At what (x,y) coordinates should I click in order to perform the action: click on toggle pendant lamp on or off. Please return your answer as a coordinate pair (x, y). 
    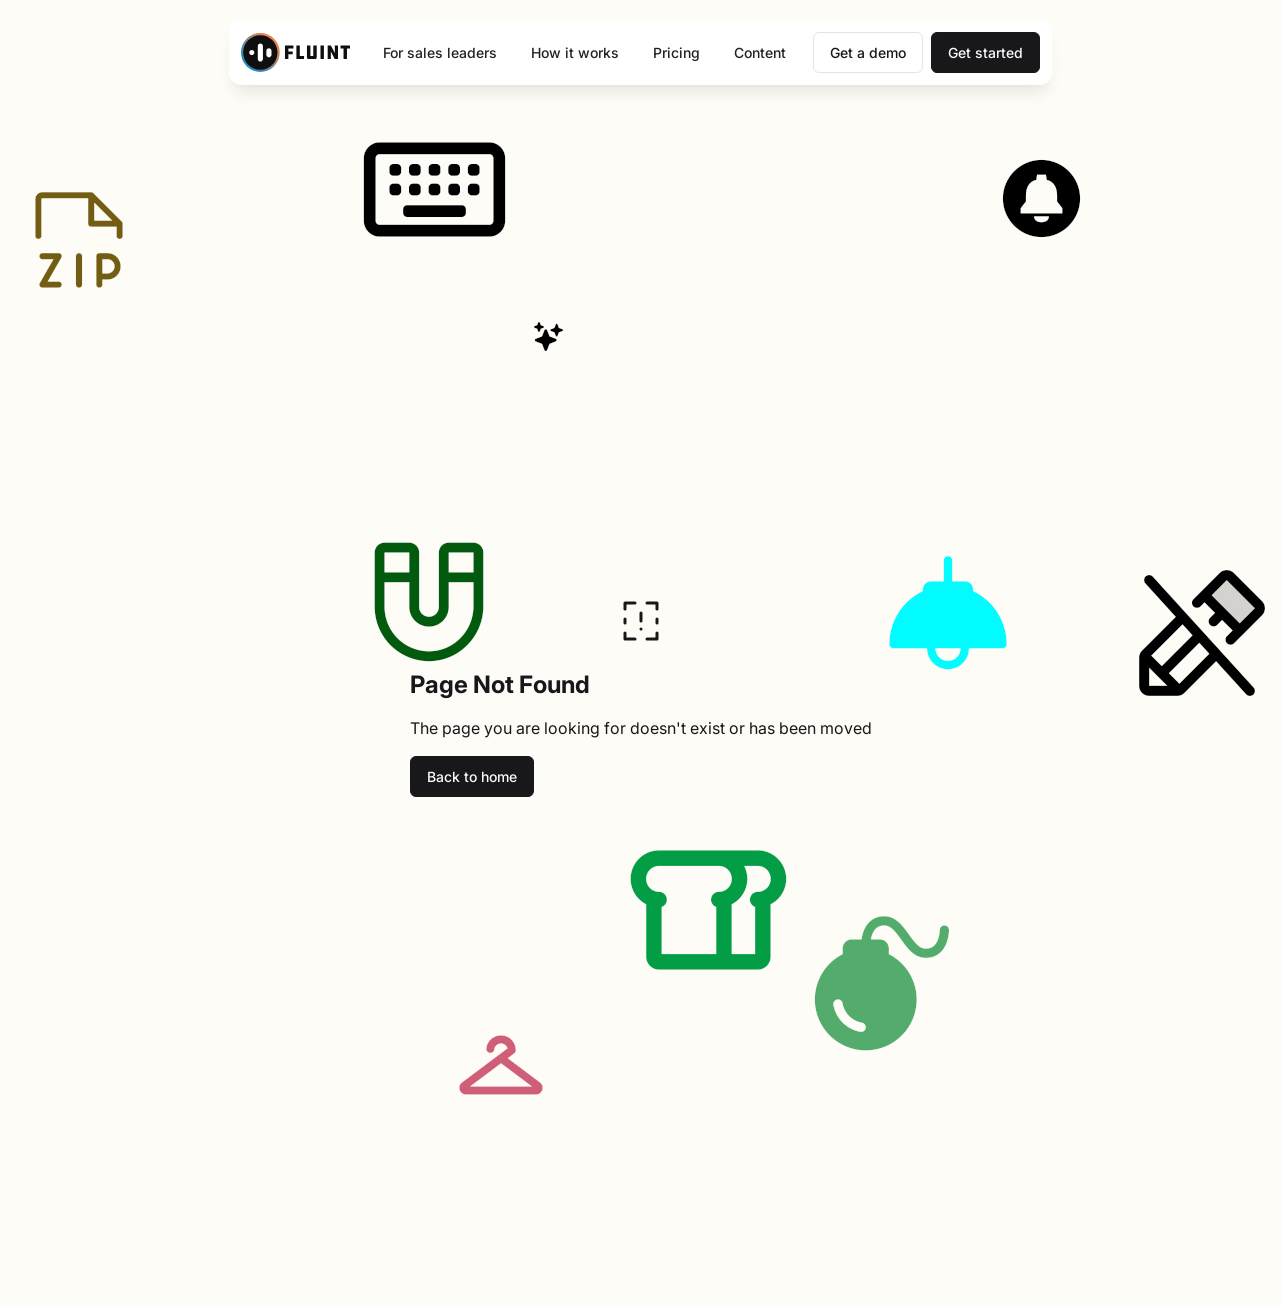
    Looking at the image, I should click on (948, 619).